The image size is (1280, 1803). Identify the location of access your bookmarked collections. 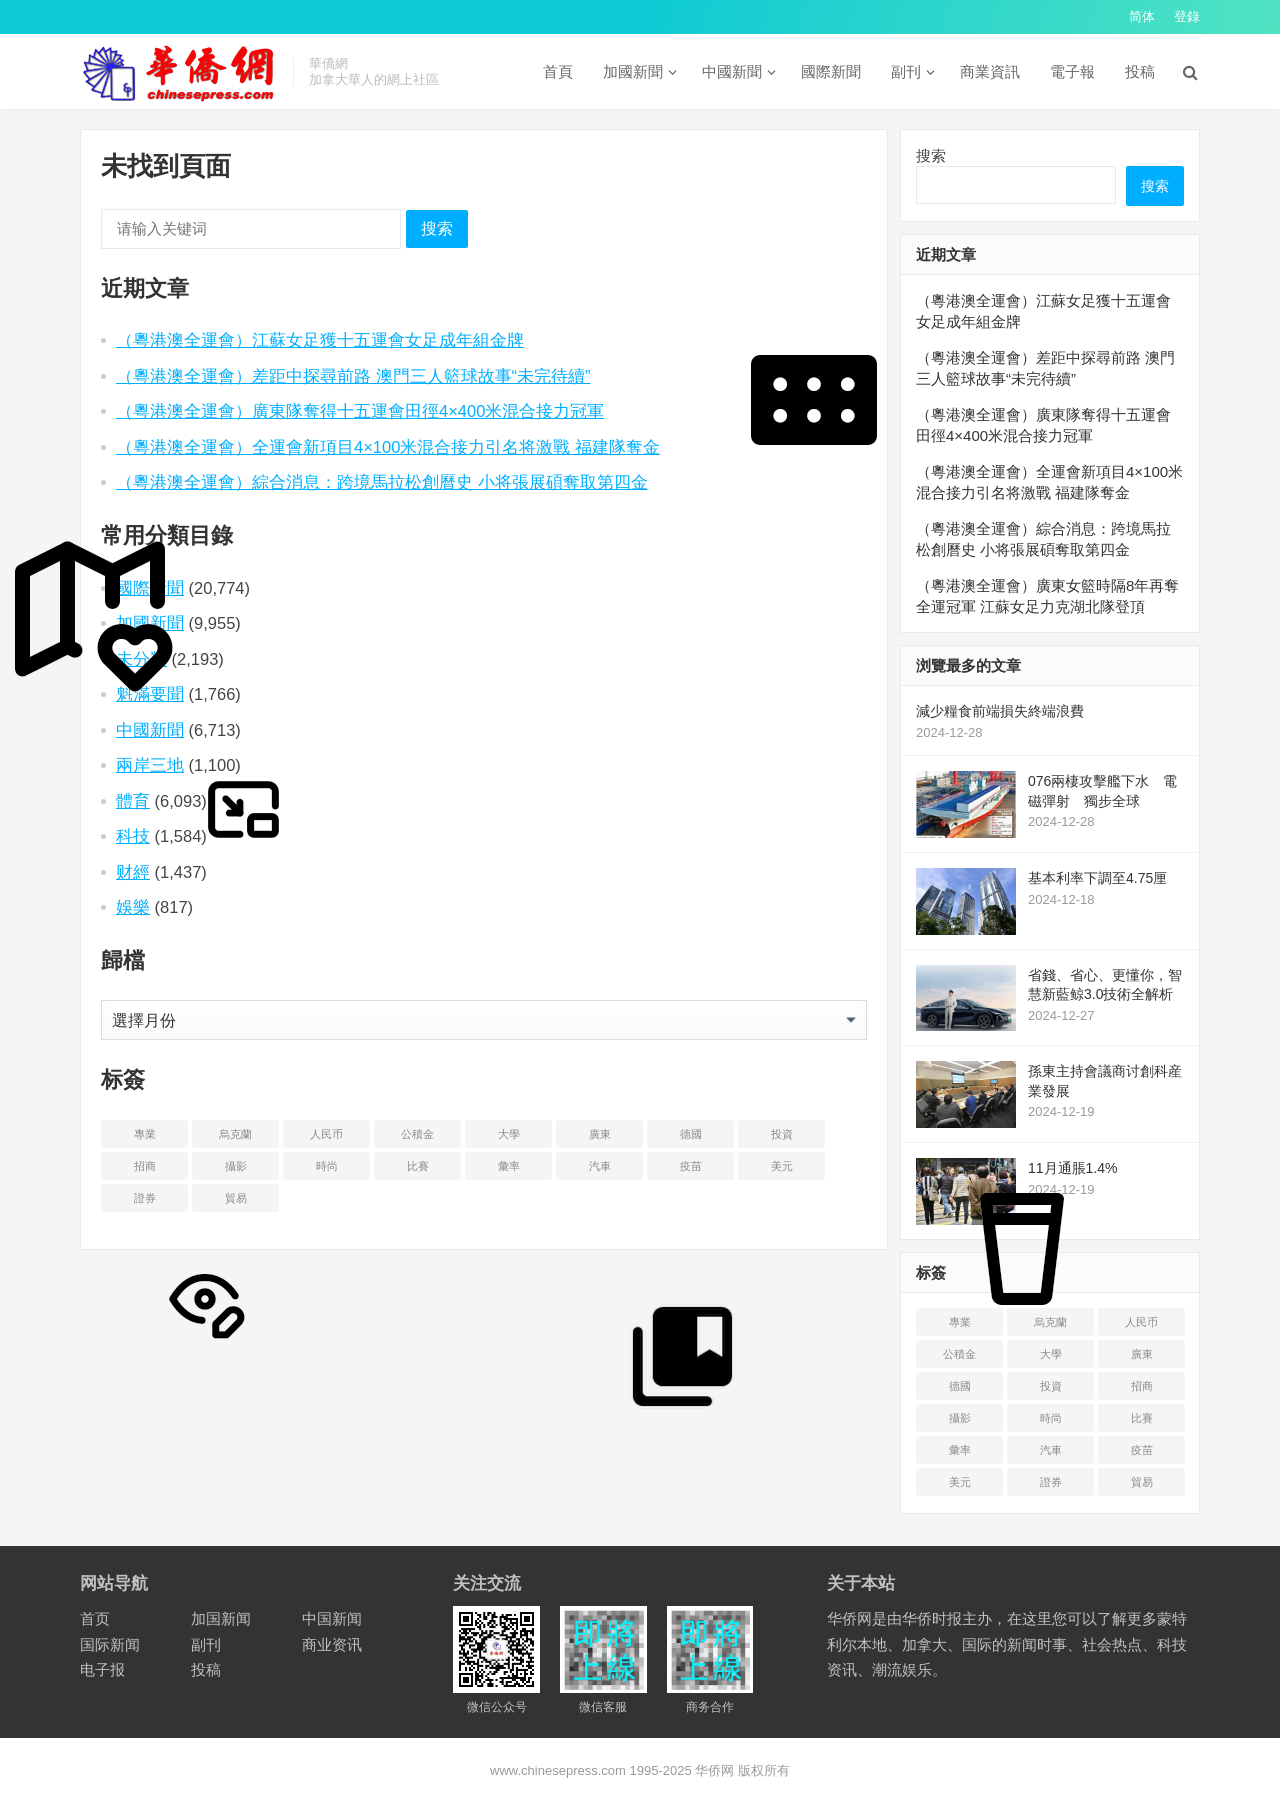
(682, 1356).